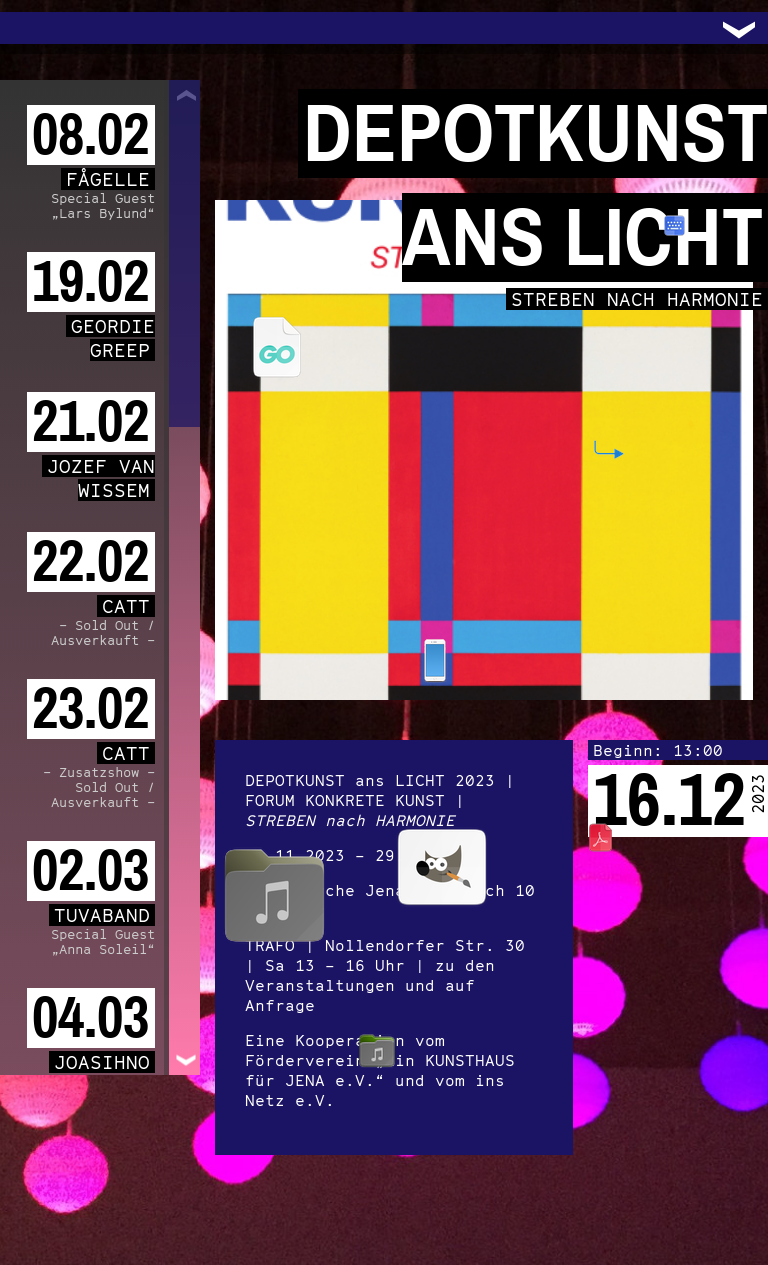 The height and width of the screenshot is (1265, 768). Describe the element at coordinates (600, 837) in the screenshot. I see `open a PDF document` at that location.